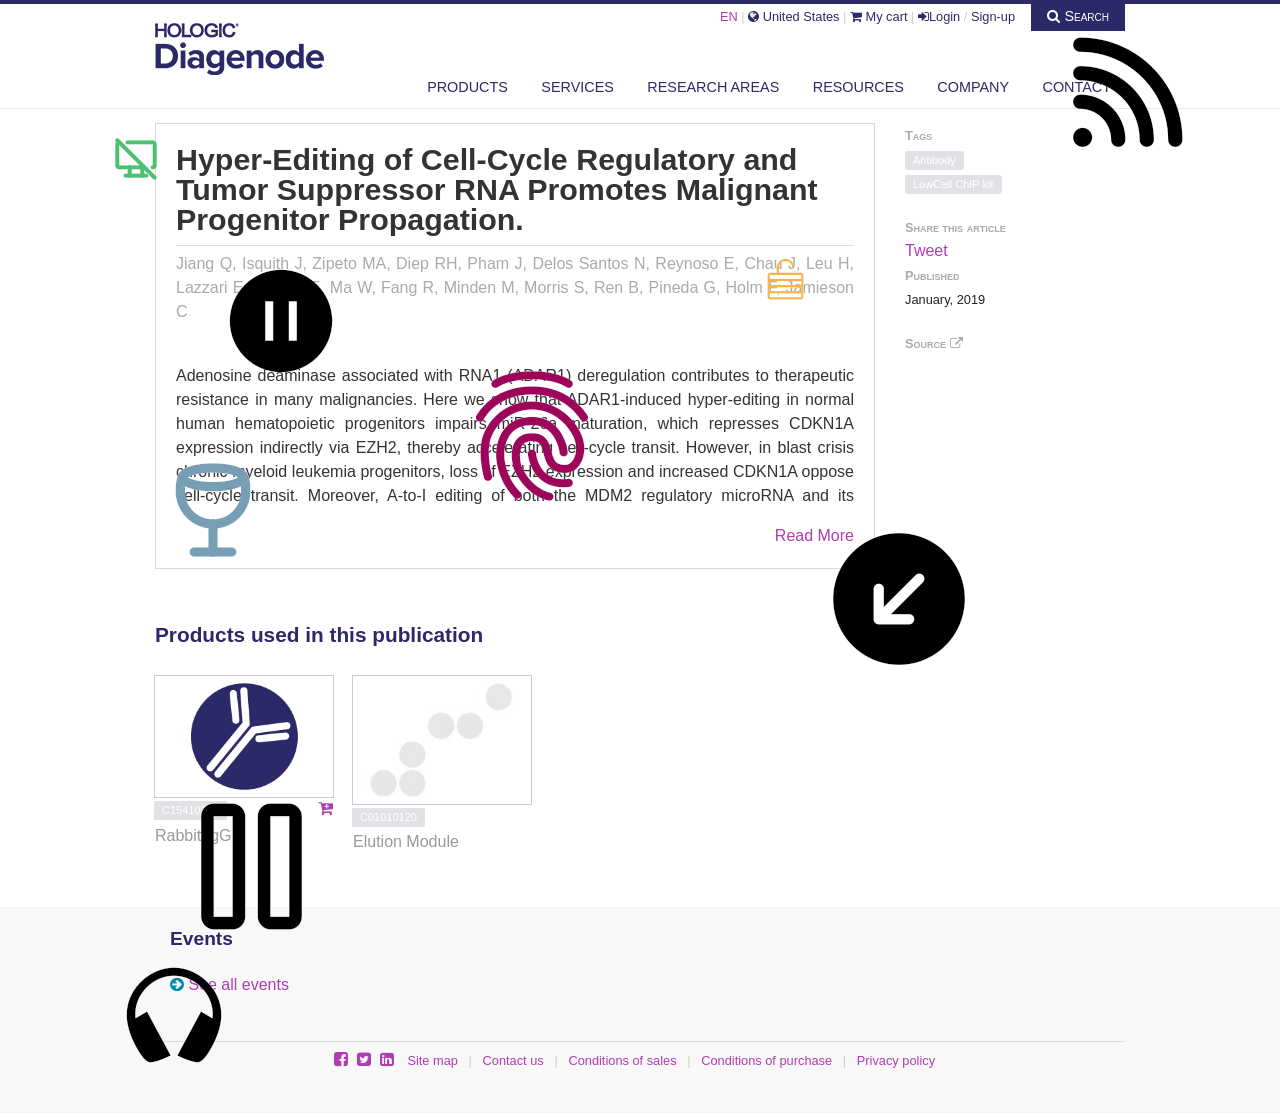  Describe the element at coordinates (136, 159) in the screenshot. I see `desktop display is unavailable or disconnected` at that location.